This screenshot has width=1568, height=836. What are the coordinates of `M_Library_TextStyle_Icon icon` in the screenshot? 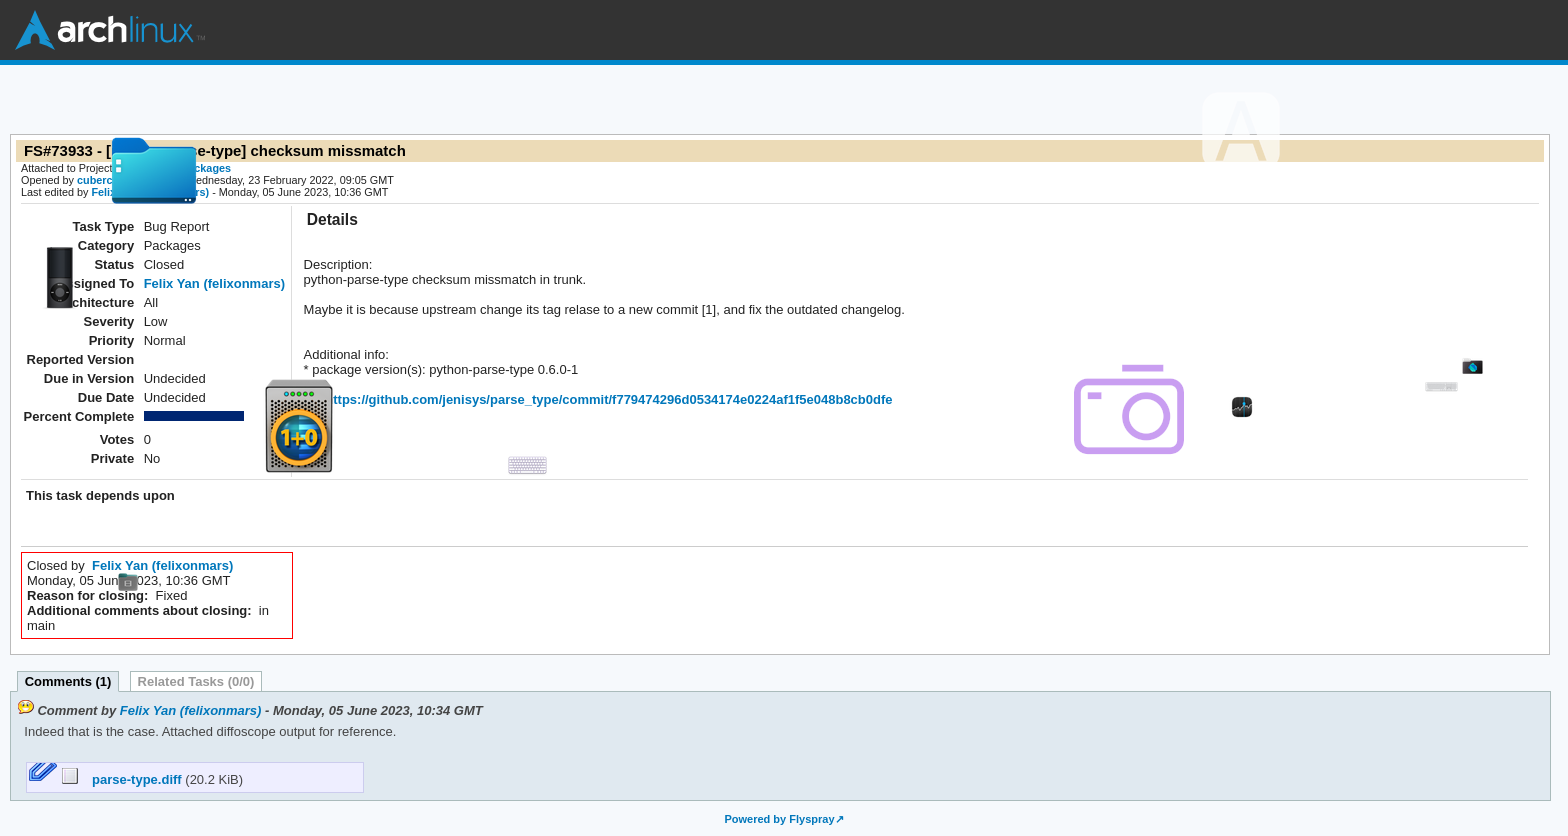 It's located at (1241, 131).